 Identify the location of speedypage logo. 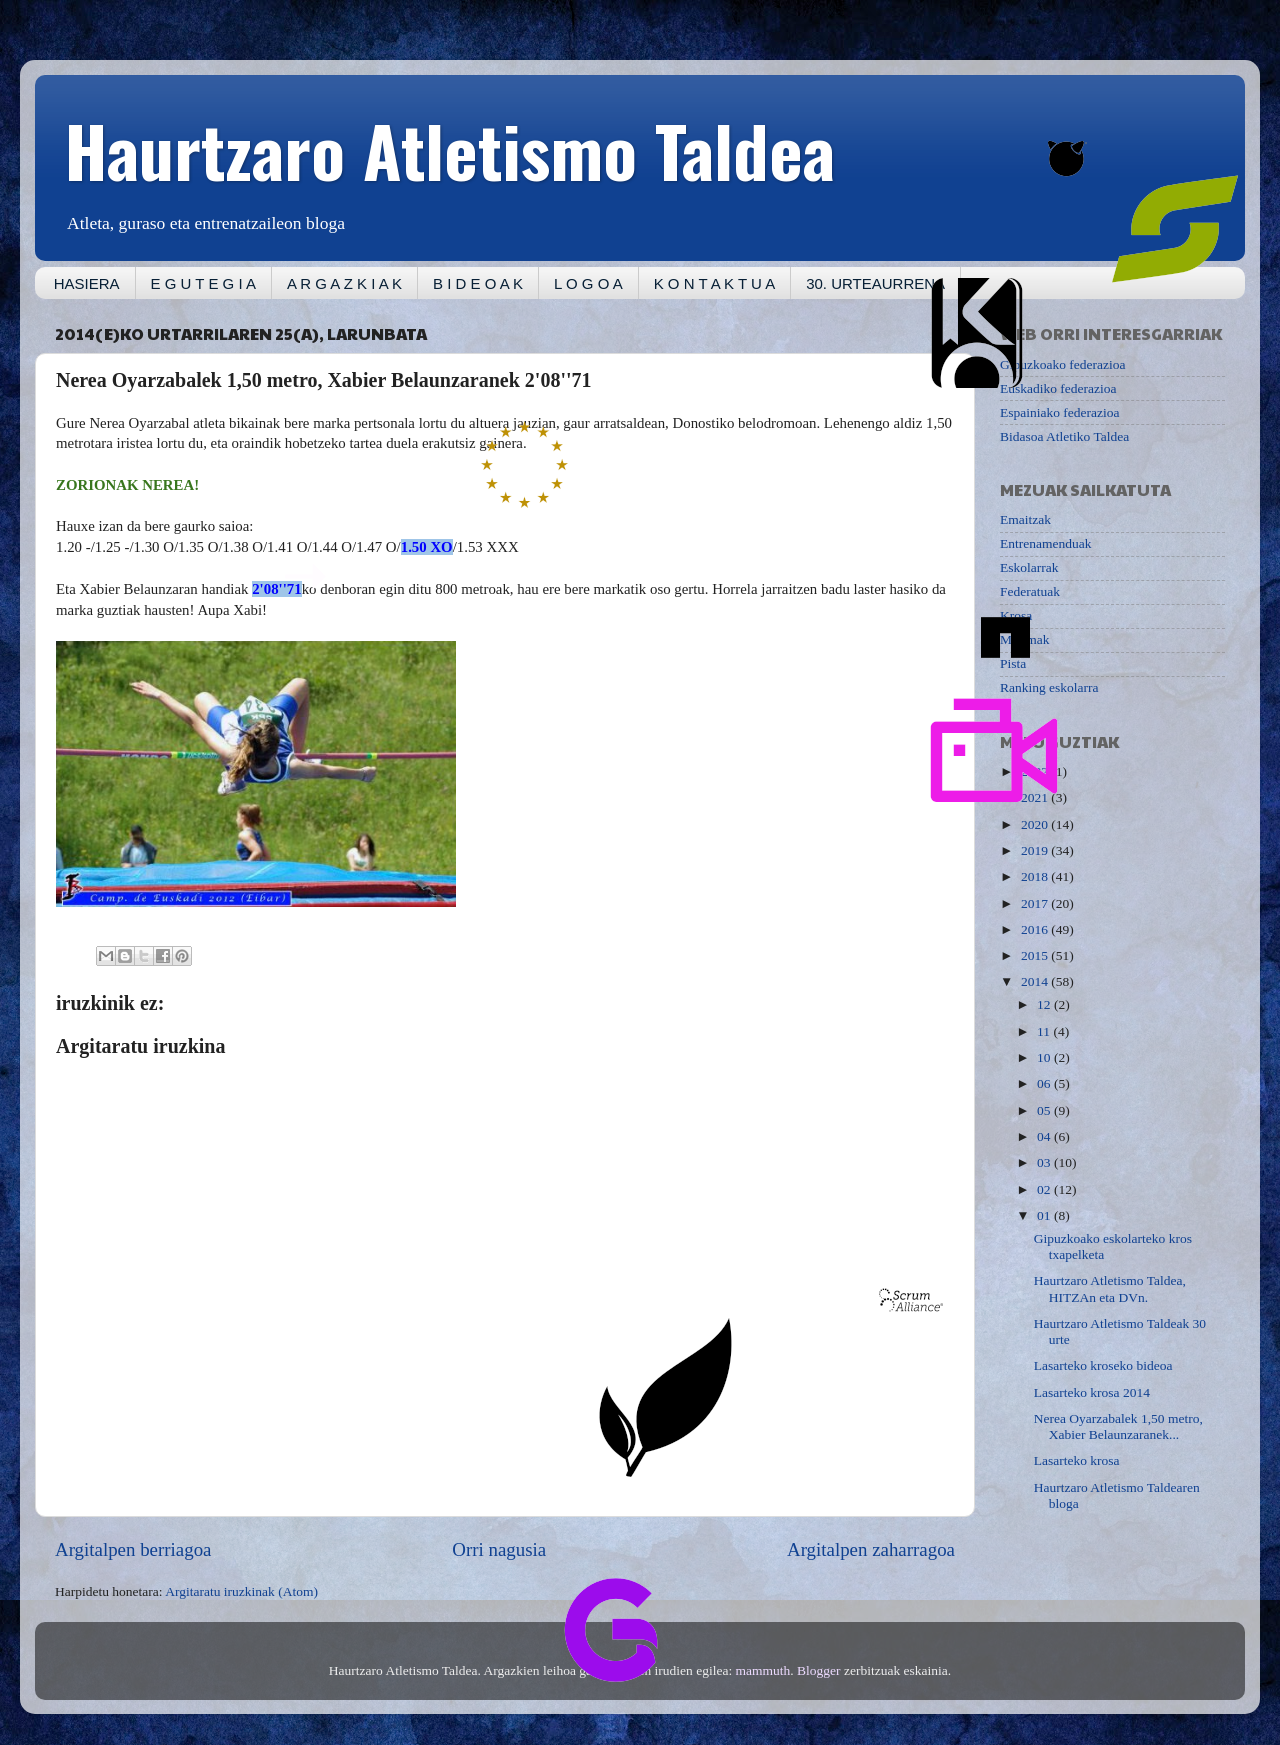
(1175, 229).